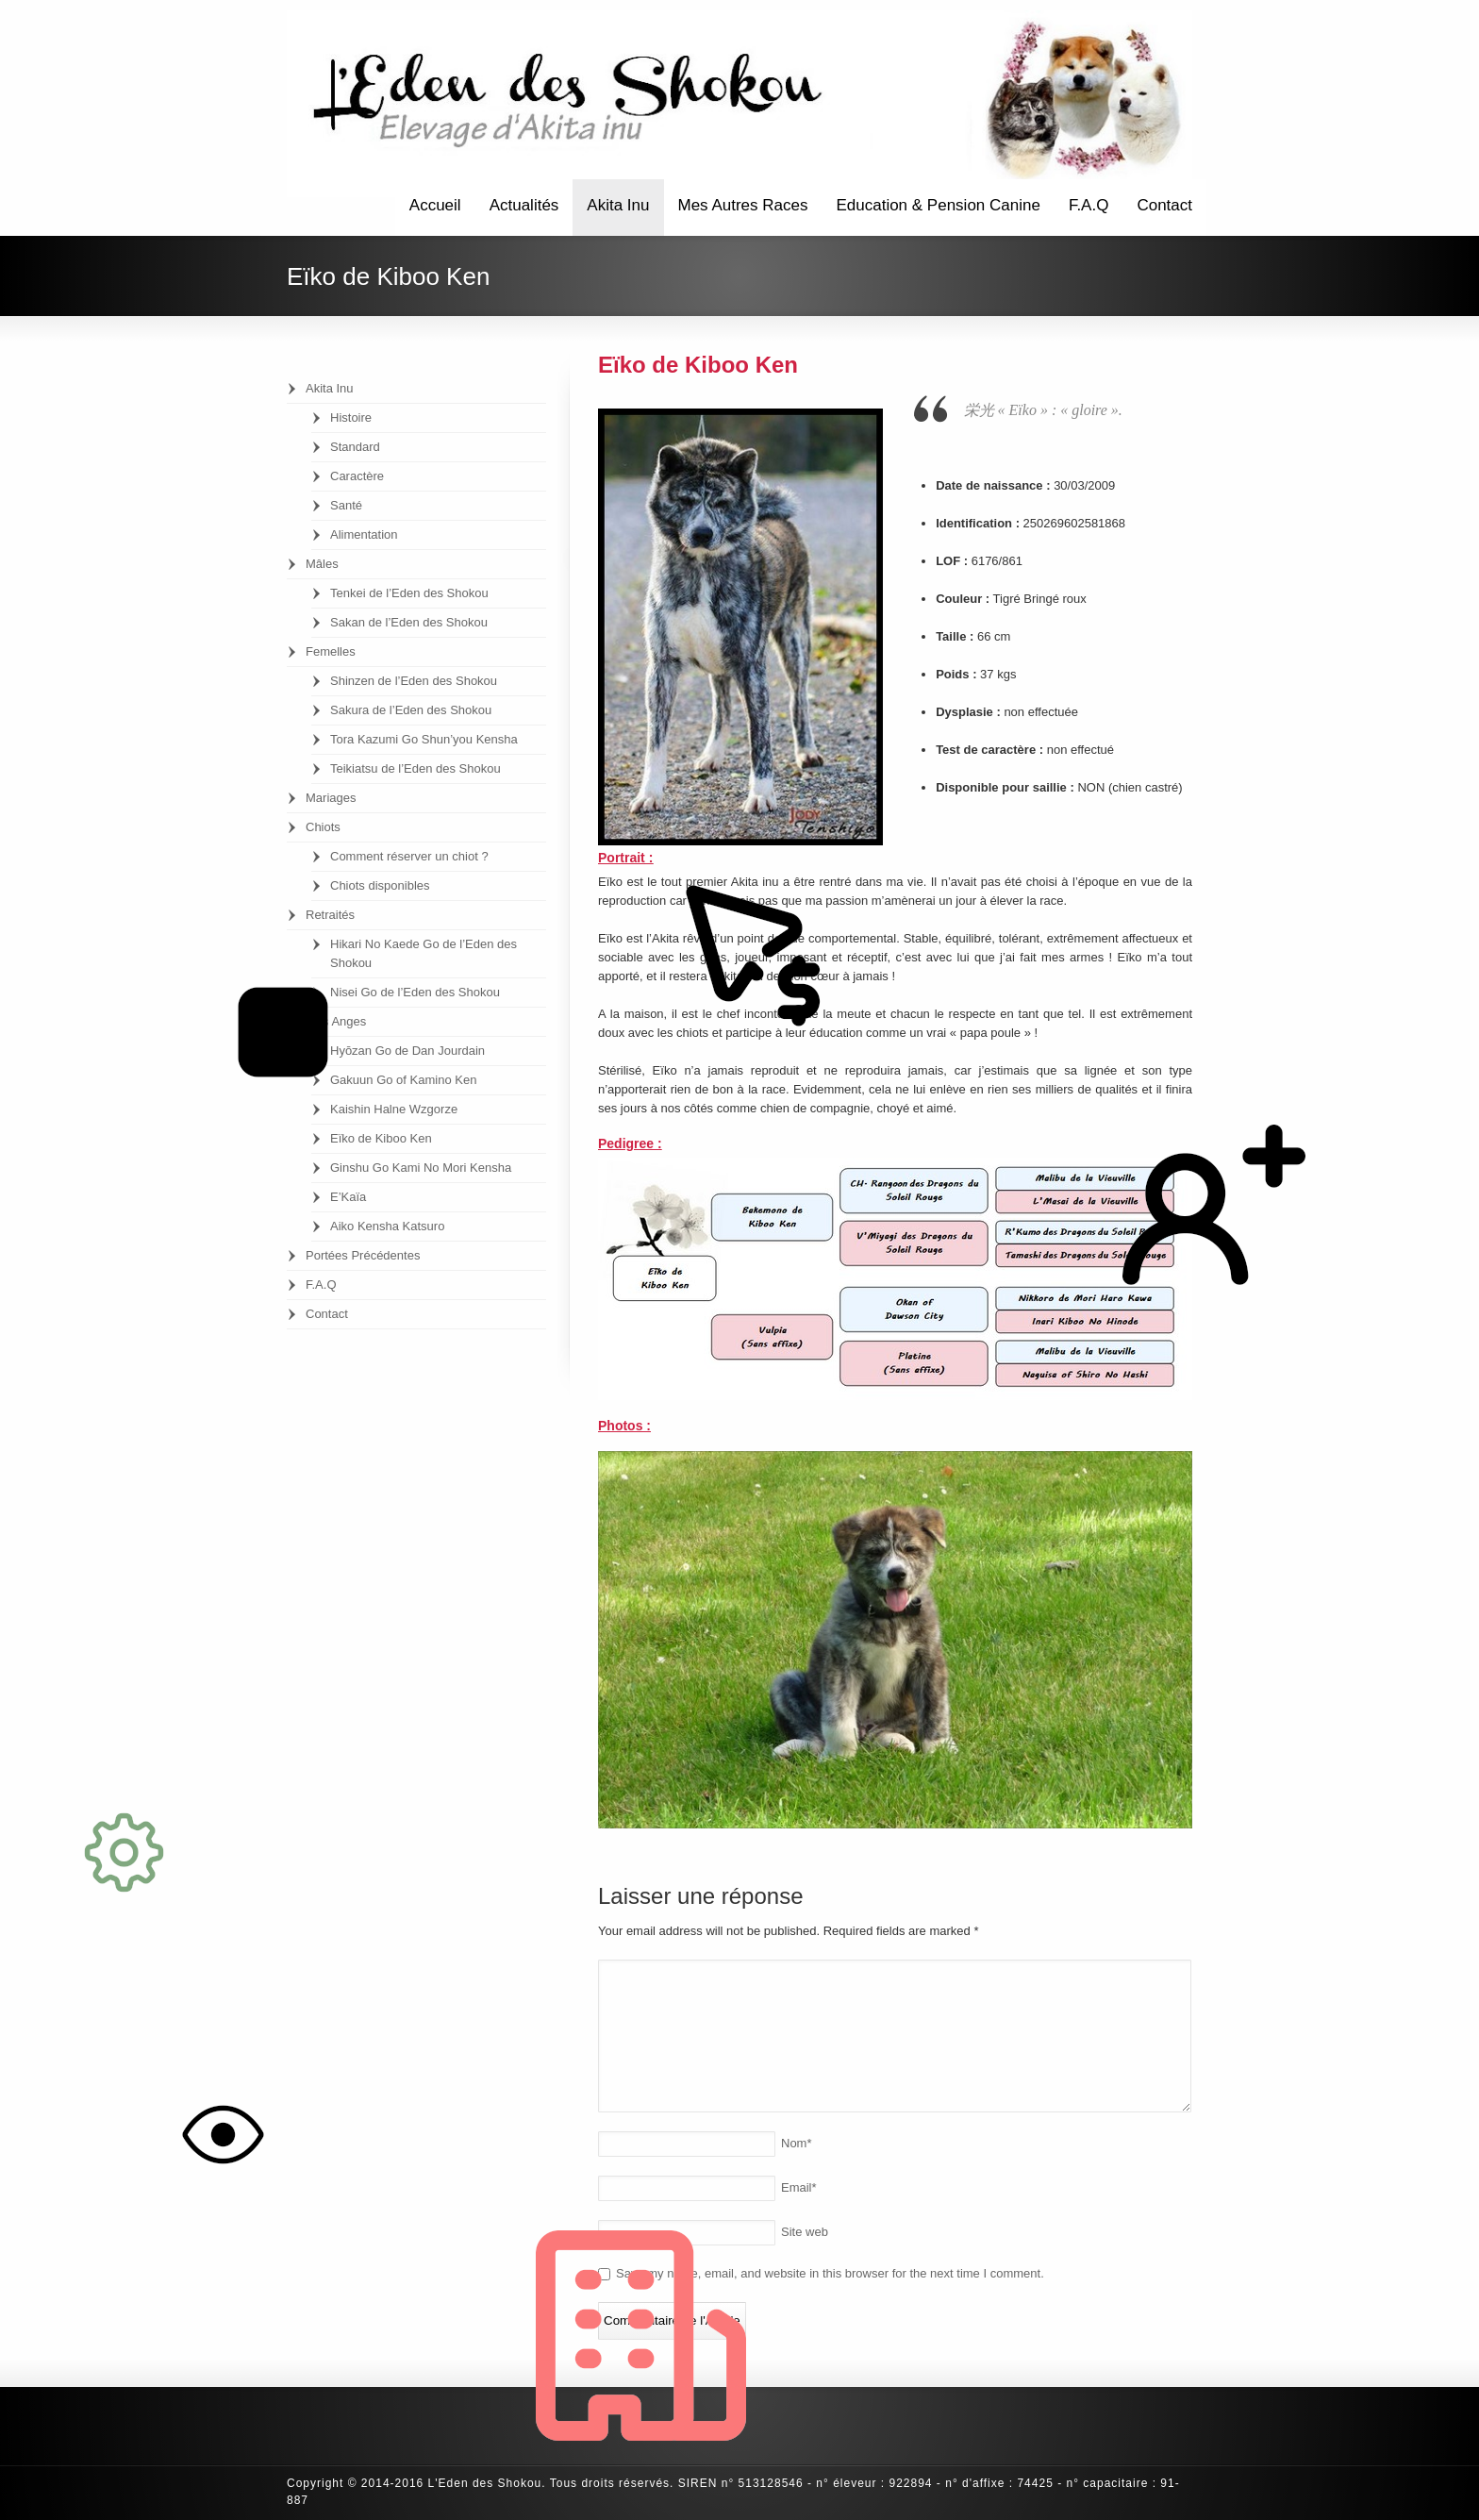 This screenshot has height=2520, width=1479. What do you see at coordinates (124, 1852) in the screenshot?
I see `access settings or preferences` at bounding box center [124, 1852].